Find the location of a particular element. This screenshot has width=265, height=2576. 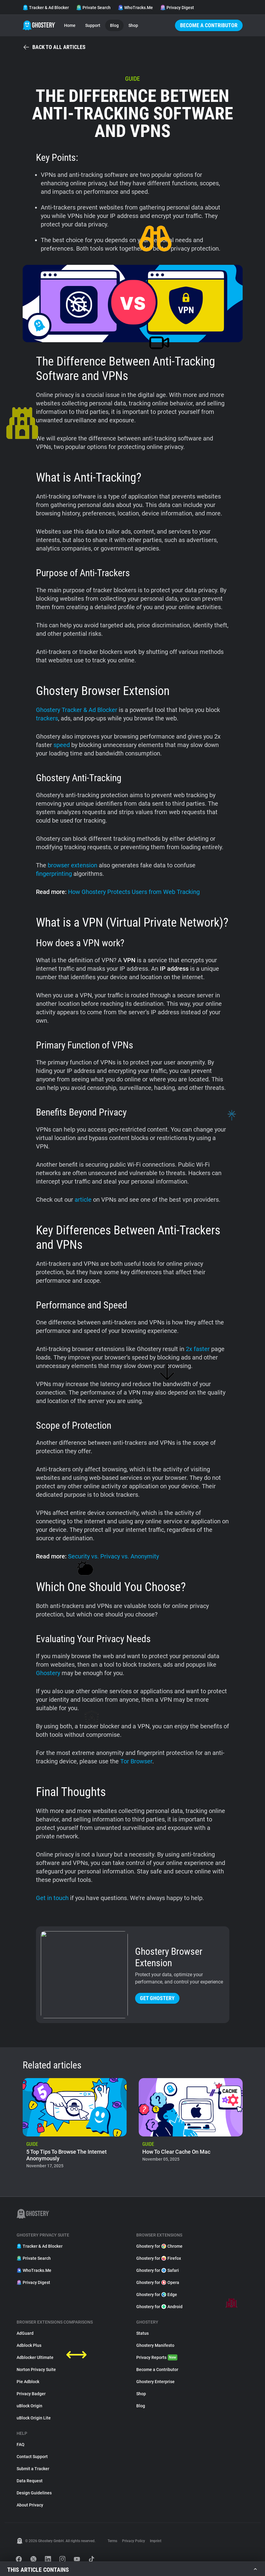

link to linktree profile is located at coordinates (232, 1115).